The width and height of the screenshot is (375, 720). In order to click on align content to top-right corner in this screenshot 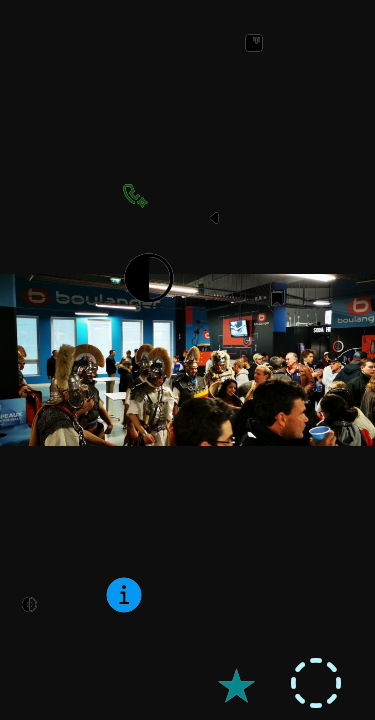, I will do `click(254, 43)`.